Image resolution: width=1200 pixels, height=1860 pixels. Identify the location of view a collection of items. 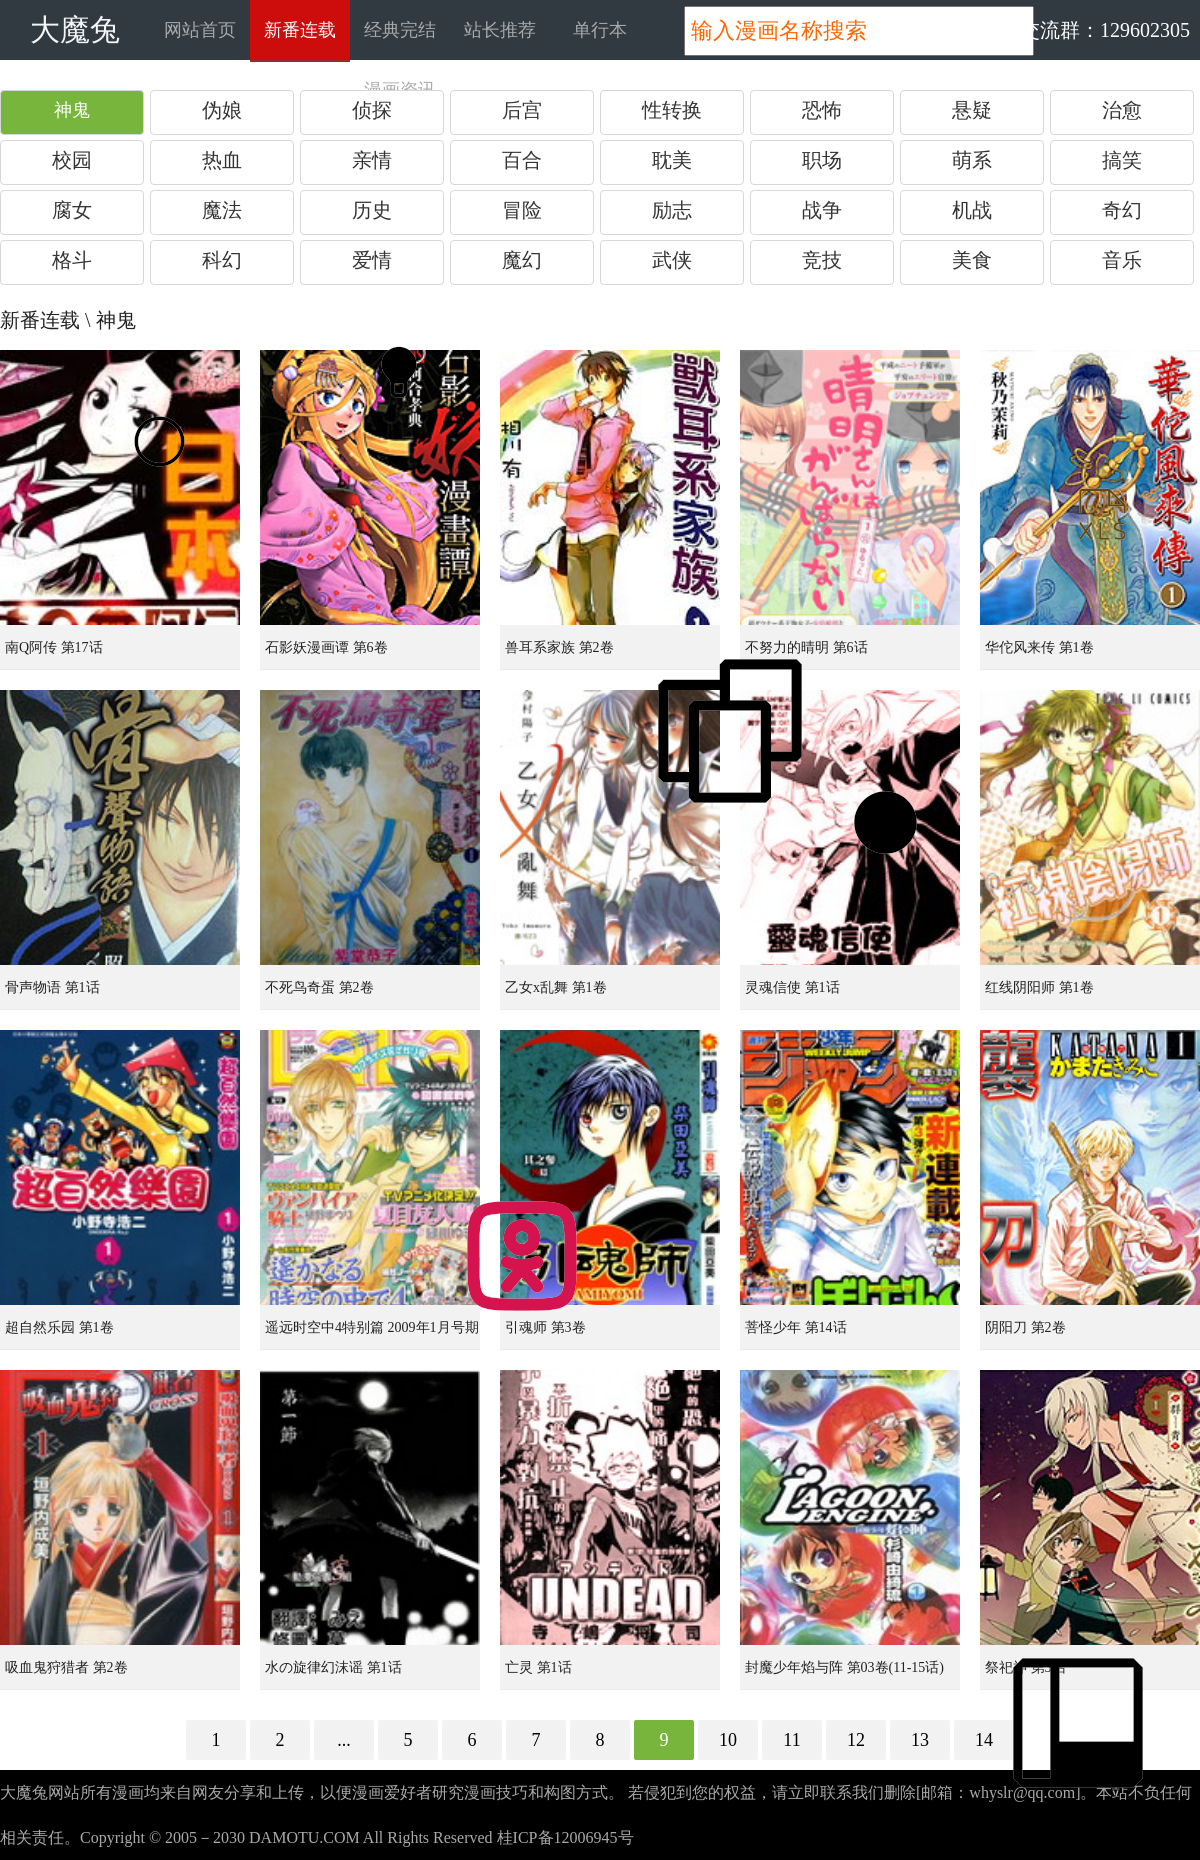
(730, 731).